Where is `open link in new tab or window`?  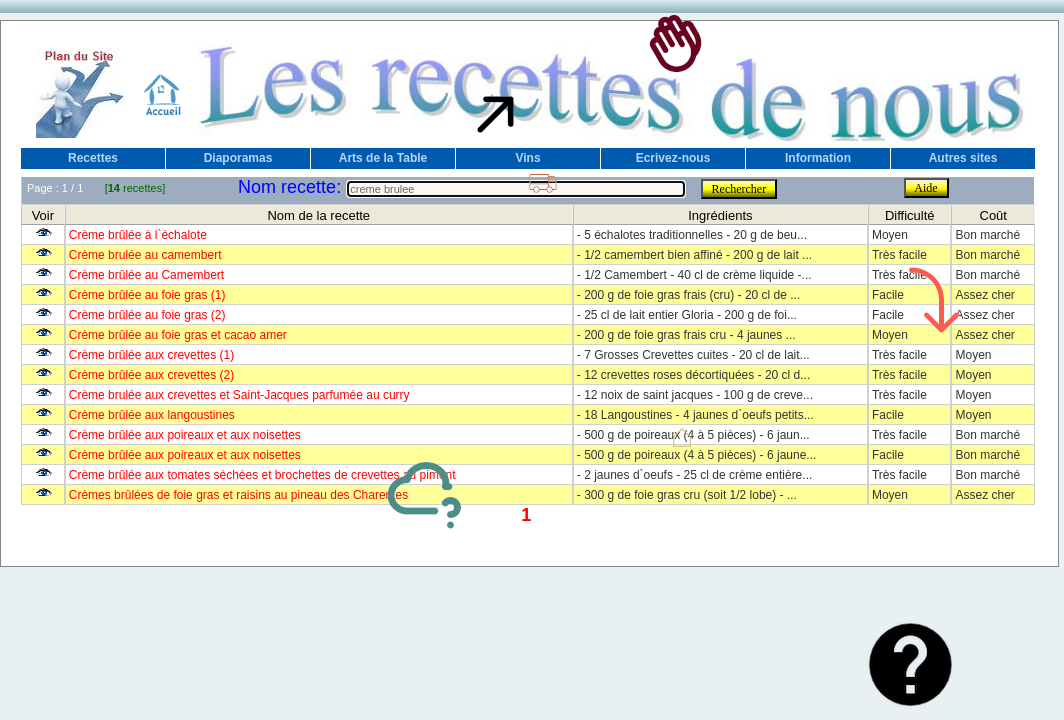 open link in new tab or window is located at coordinates (495, 114).